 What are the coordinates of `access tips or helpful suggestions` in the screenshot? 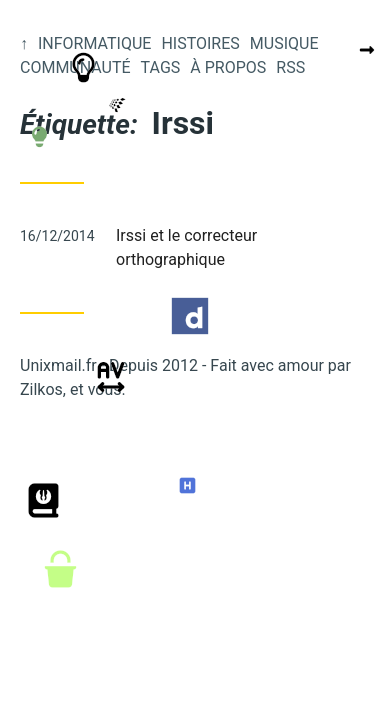 It's located at (39, 136).